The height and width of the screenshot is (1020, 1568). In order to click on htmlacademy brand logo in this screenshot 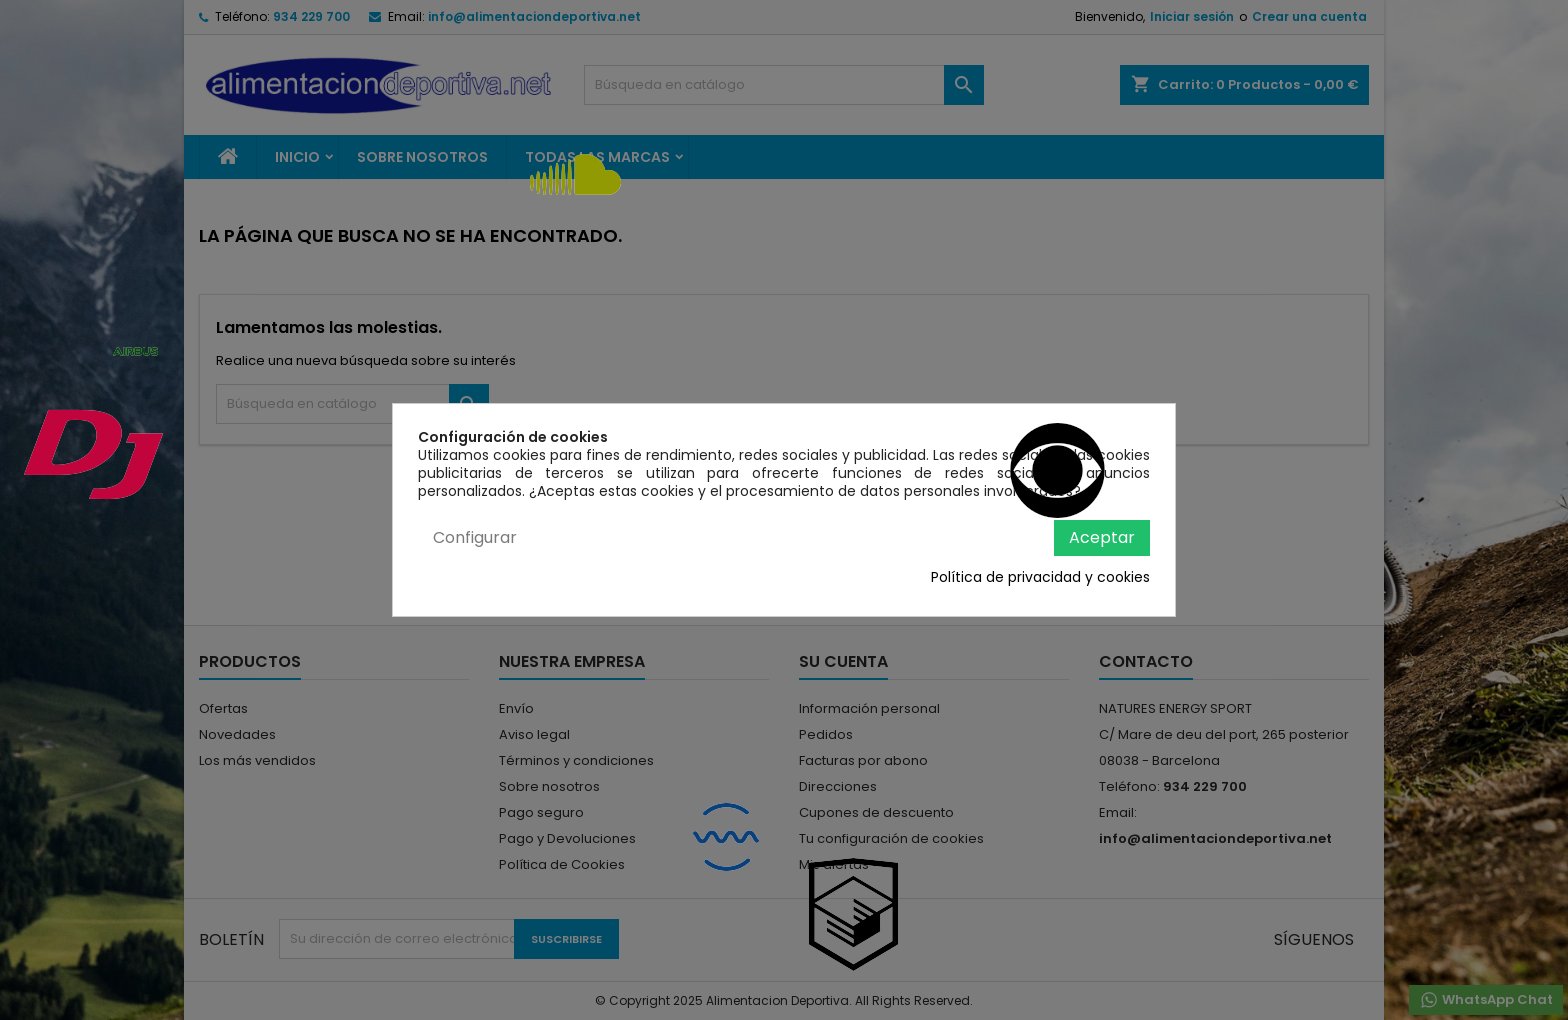, I will do `click(853, 914)`.